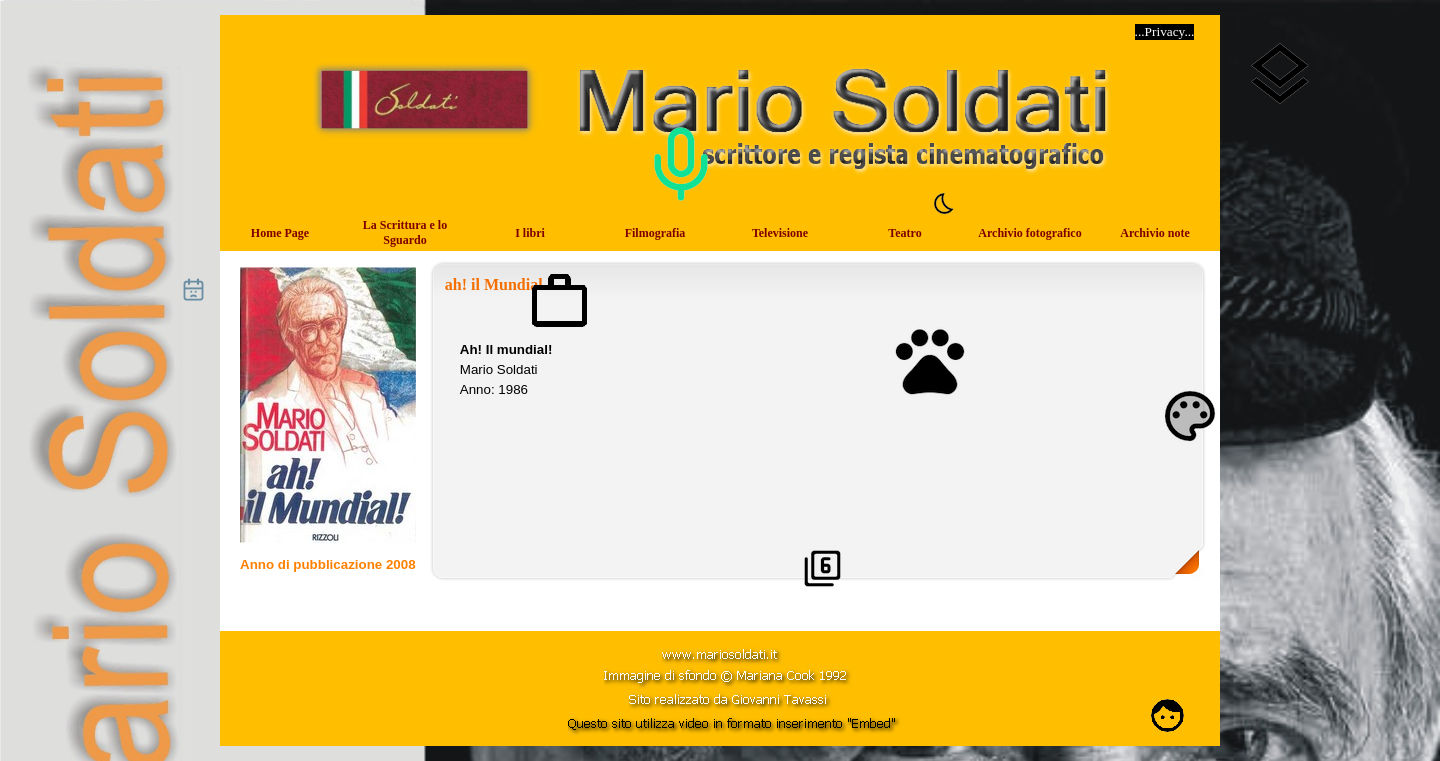 This screenshot has width=1440, height=761. Describe the element at coordinates (944, 203) in the screenshot. I see `enable bedtime or sleep mode` at that location.